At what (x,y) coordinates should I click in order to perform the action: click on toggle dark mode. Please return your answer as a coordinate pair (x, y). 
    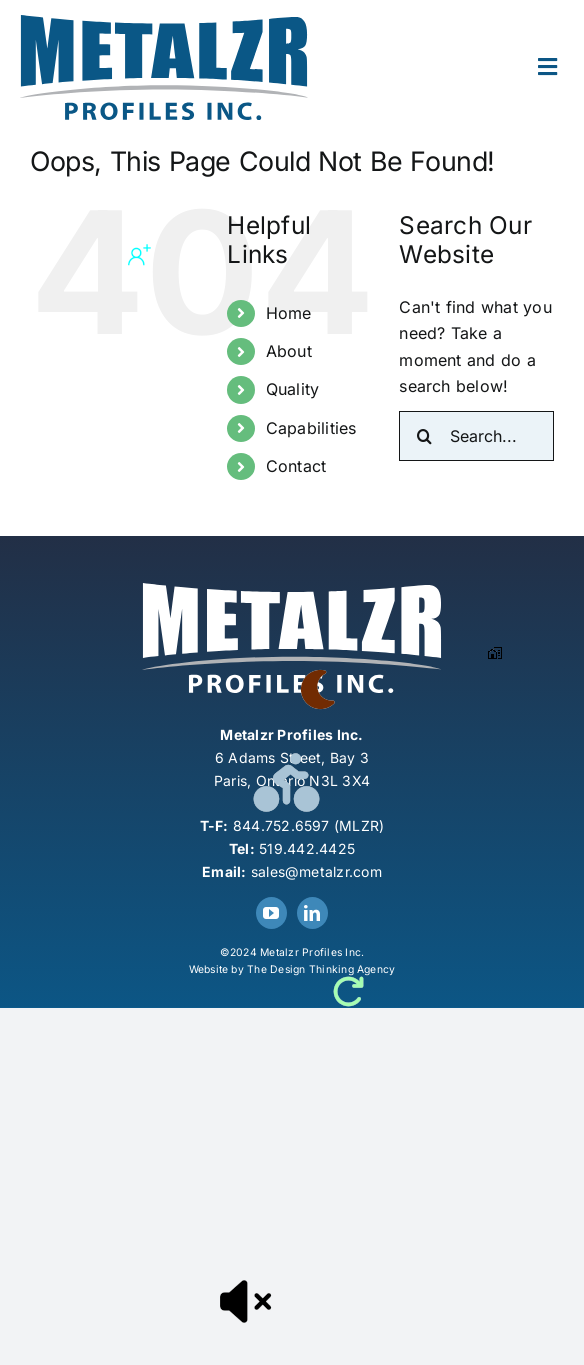
    Looking at the image, I should click on (320, 689).